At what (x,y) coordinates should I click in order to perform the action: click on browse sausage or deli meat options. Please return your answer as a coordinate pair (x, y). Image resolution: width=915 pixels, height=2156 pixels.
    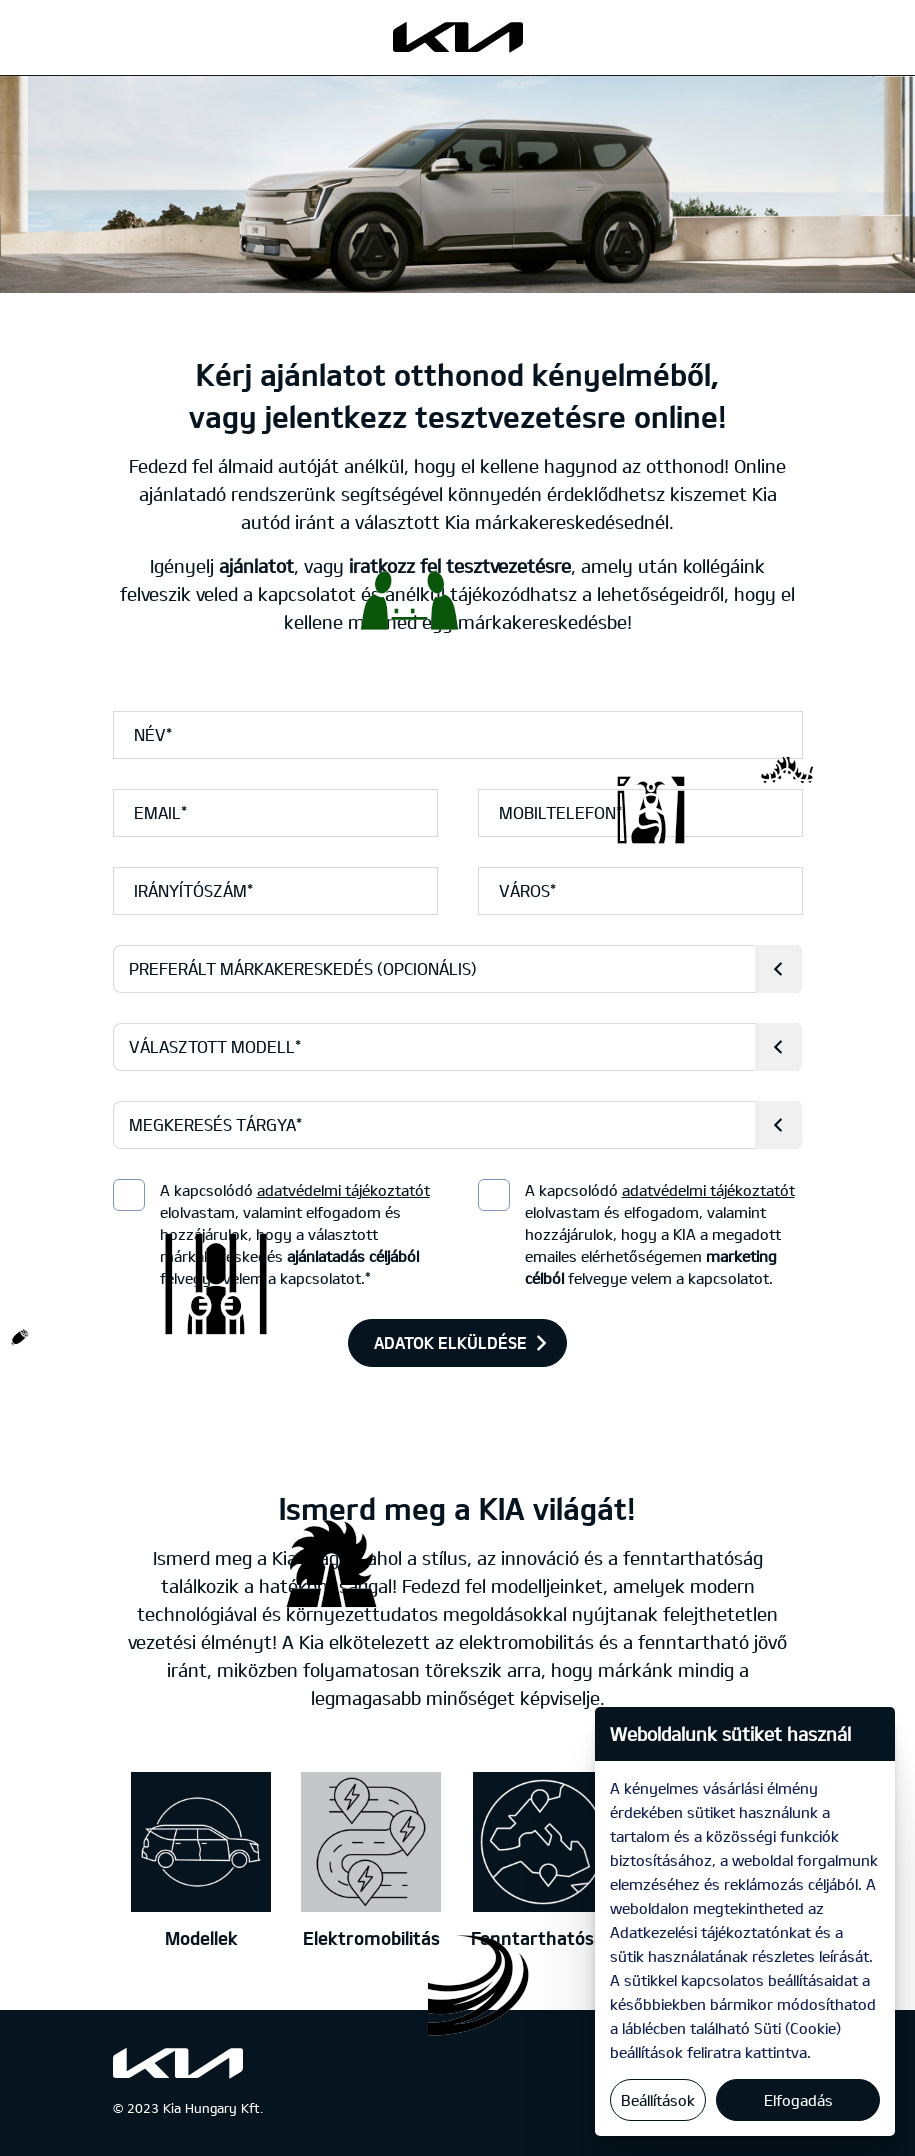
    Looking at the image, I should click on (19, 1337).